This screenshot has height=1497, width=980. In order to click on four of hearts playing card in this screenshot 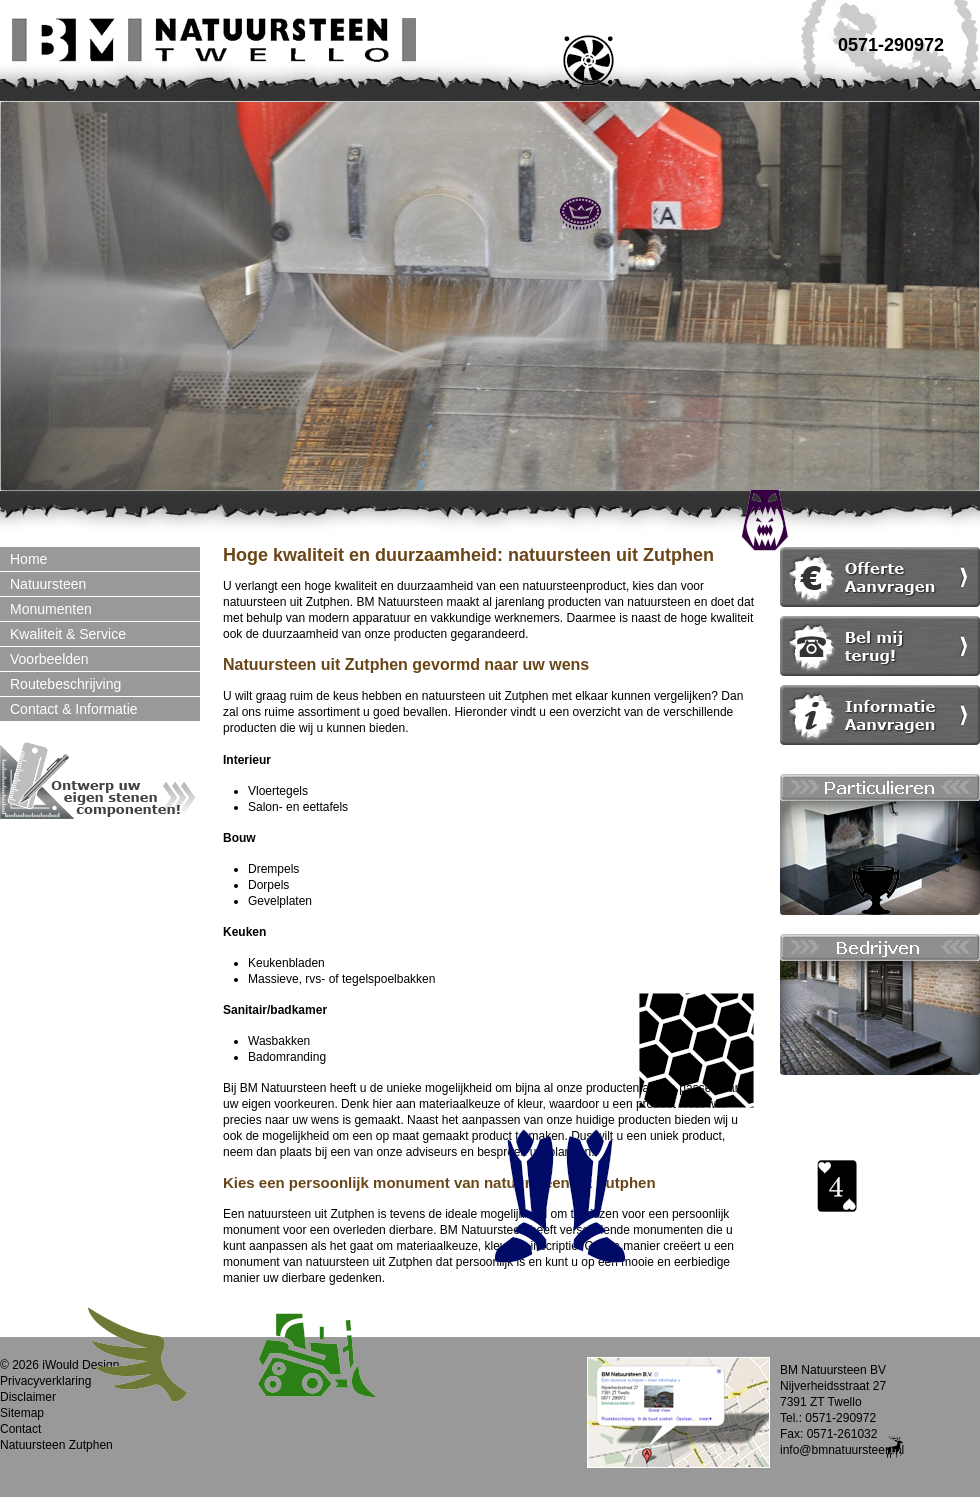, I will do `click(837, 1186)`.